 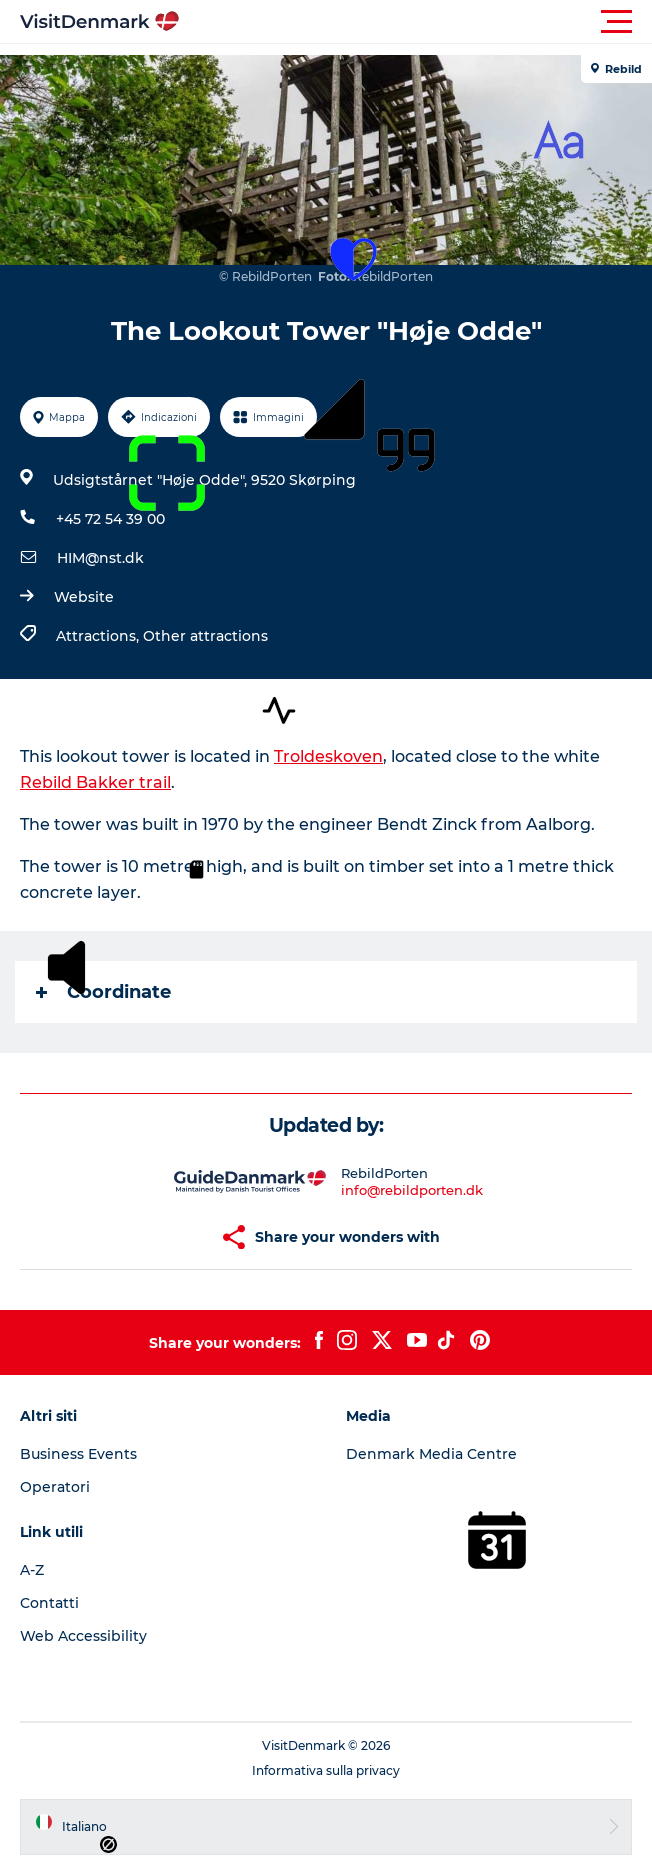 What do you see at coordinates (279, 711) in the screenshot?
I see `view health or heart rate data` at bounding box center [279, 711].